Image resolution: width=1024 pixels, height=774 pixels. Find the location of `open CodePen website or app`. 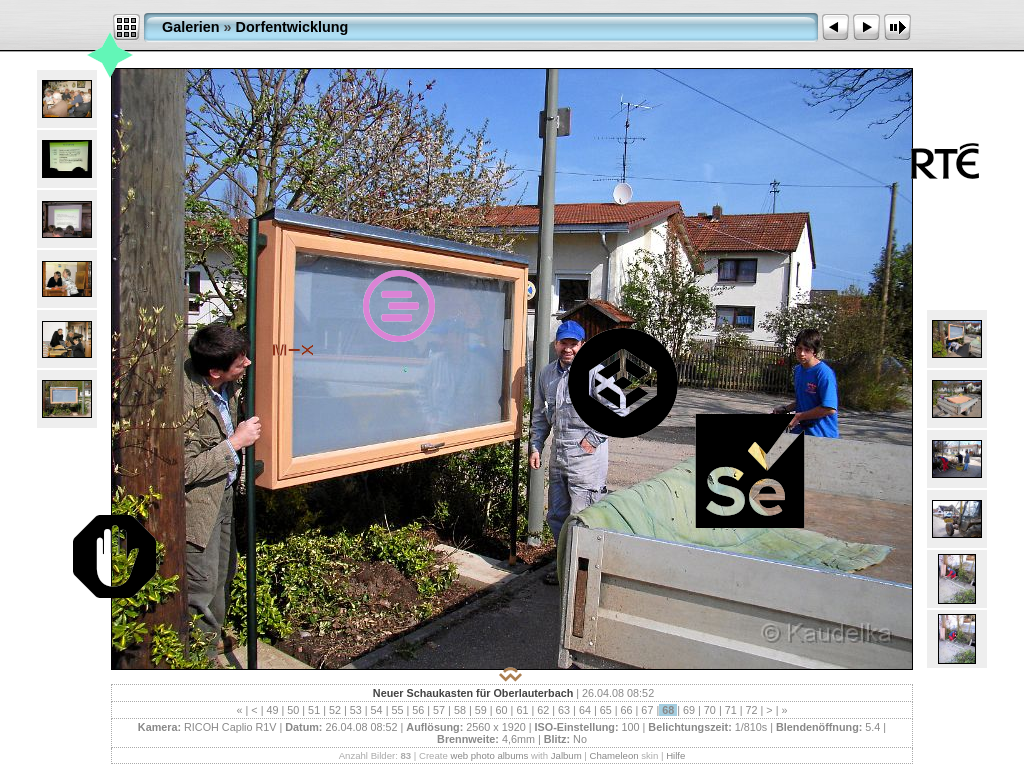

open CodePen website or app is located at coordinates (623, 383).